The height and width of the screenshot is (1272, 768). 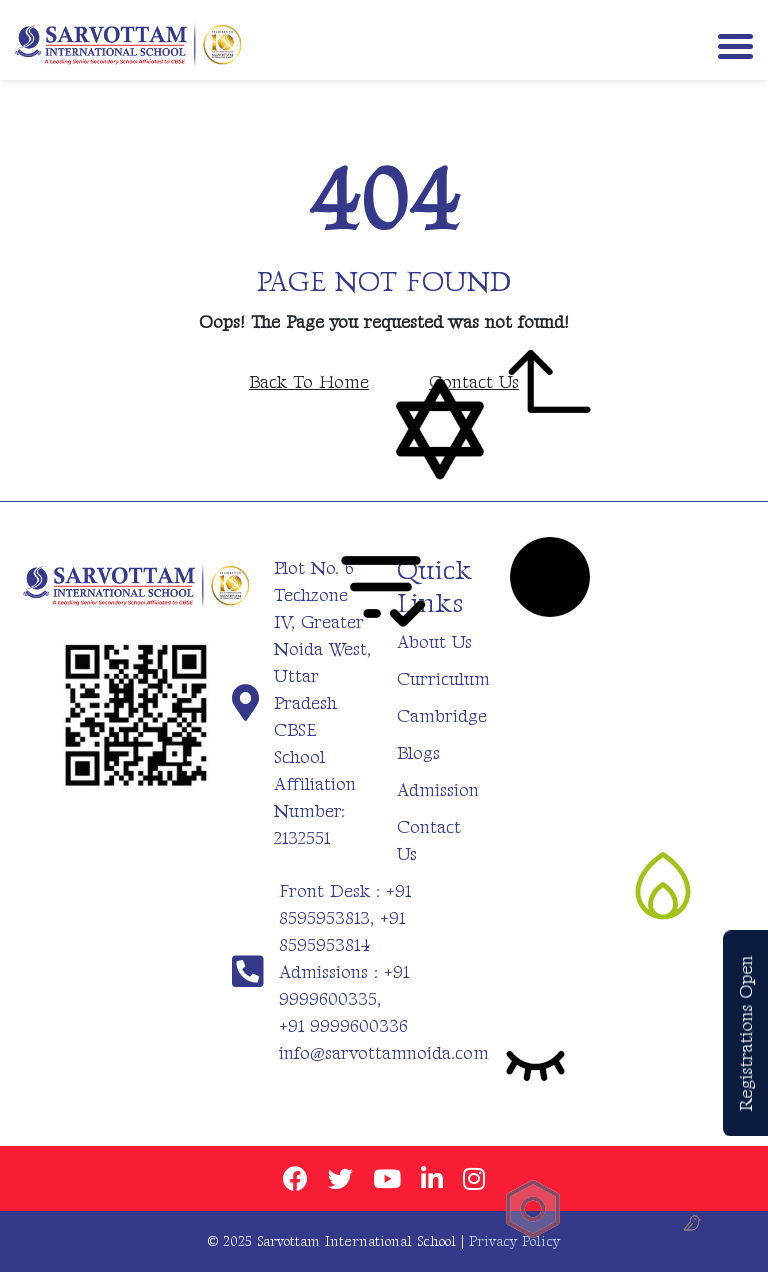 What do you see at coordinates (692, 1223) in the screenshot?
I see `navigate to twitter or social media sharing` at bounding box center [692, 1223].